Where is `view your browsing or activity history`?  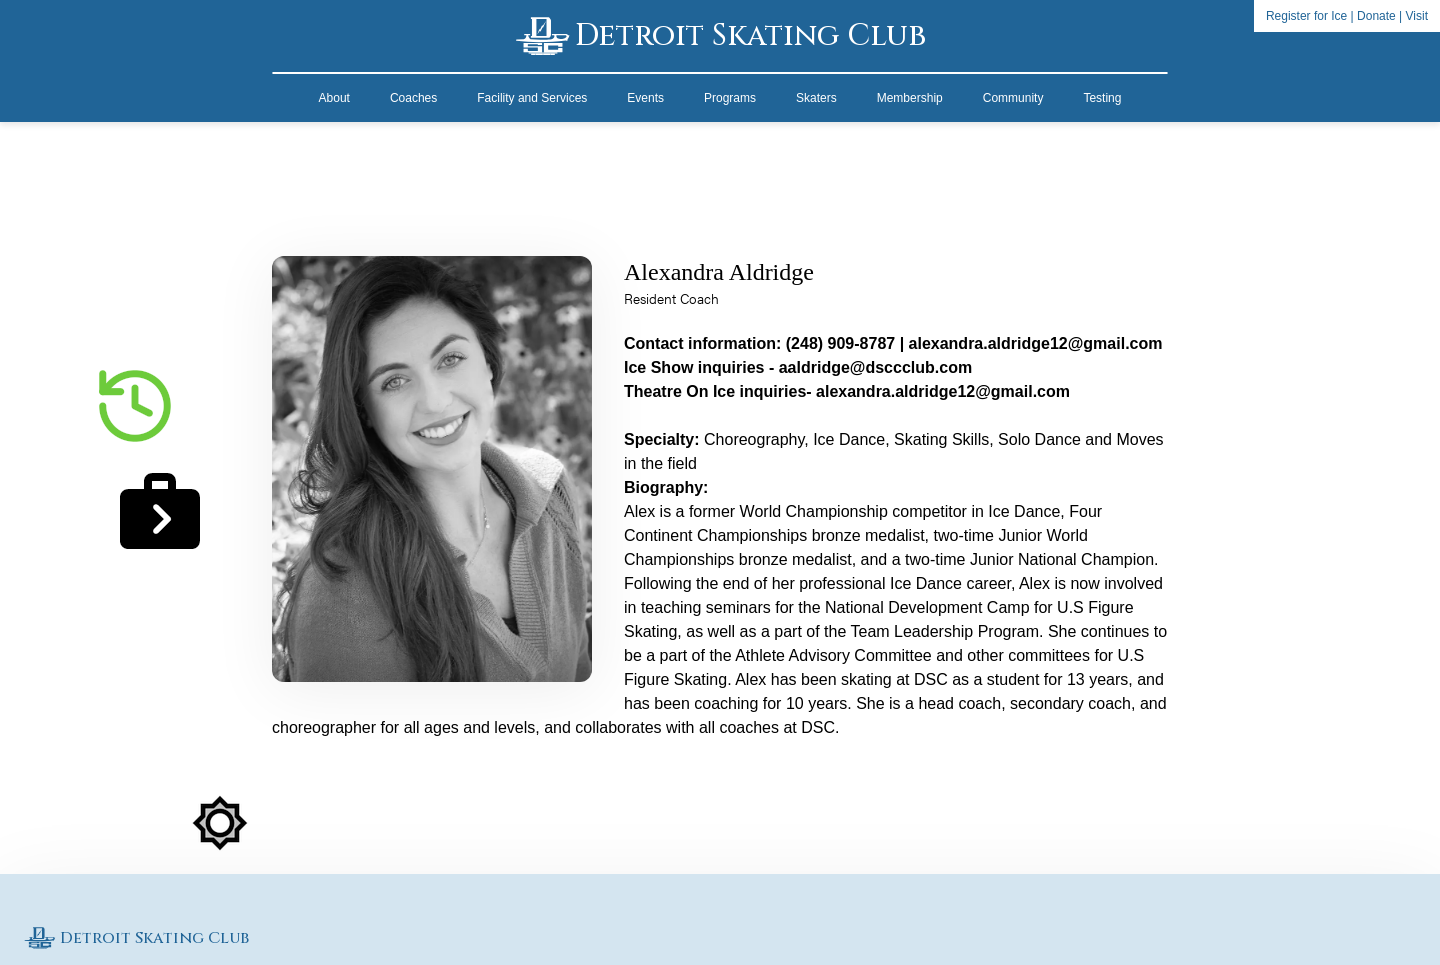
view your browsing or activity history is located at coordinates (135, 406).